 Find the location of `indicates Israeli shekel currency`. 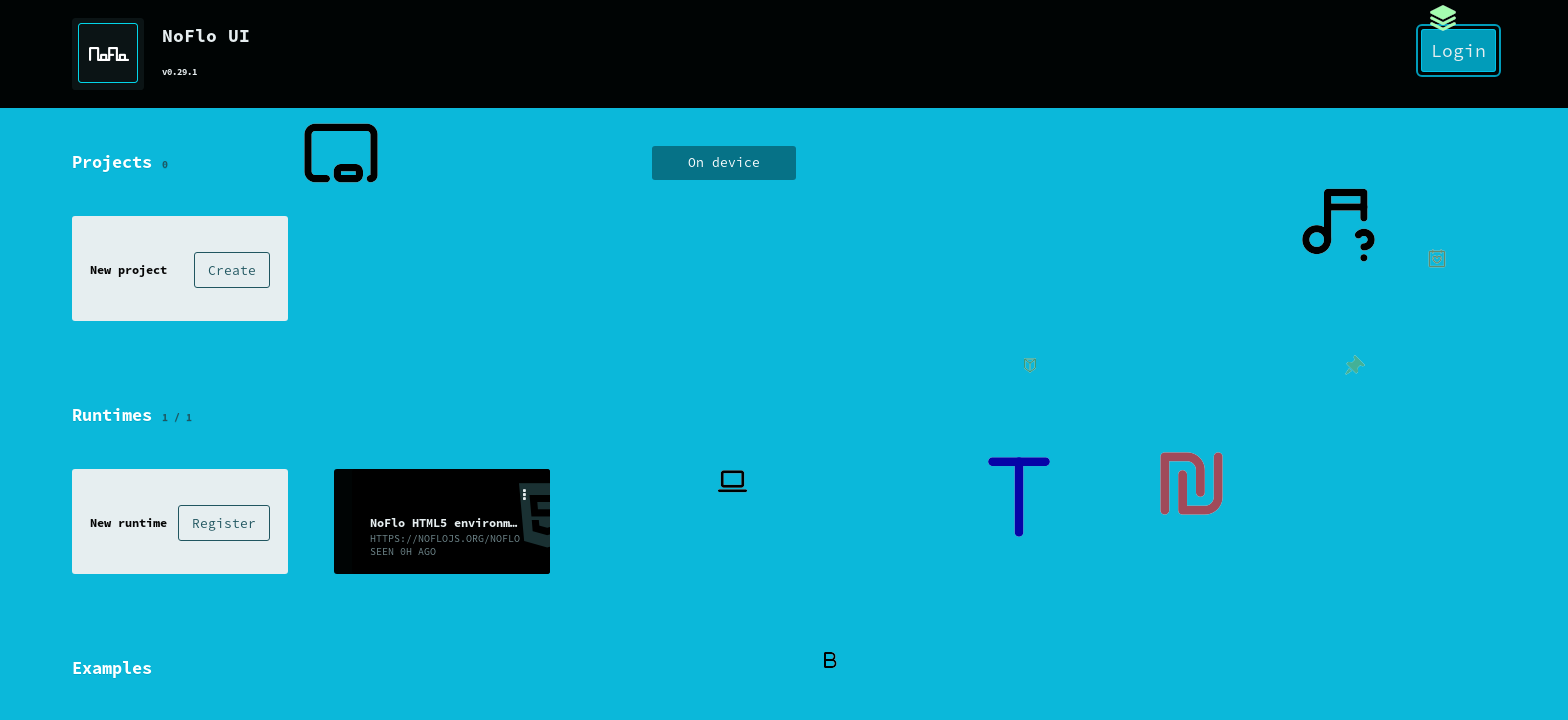

indicates Israeli shekel currency is located at coordinates (1191, 483).